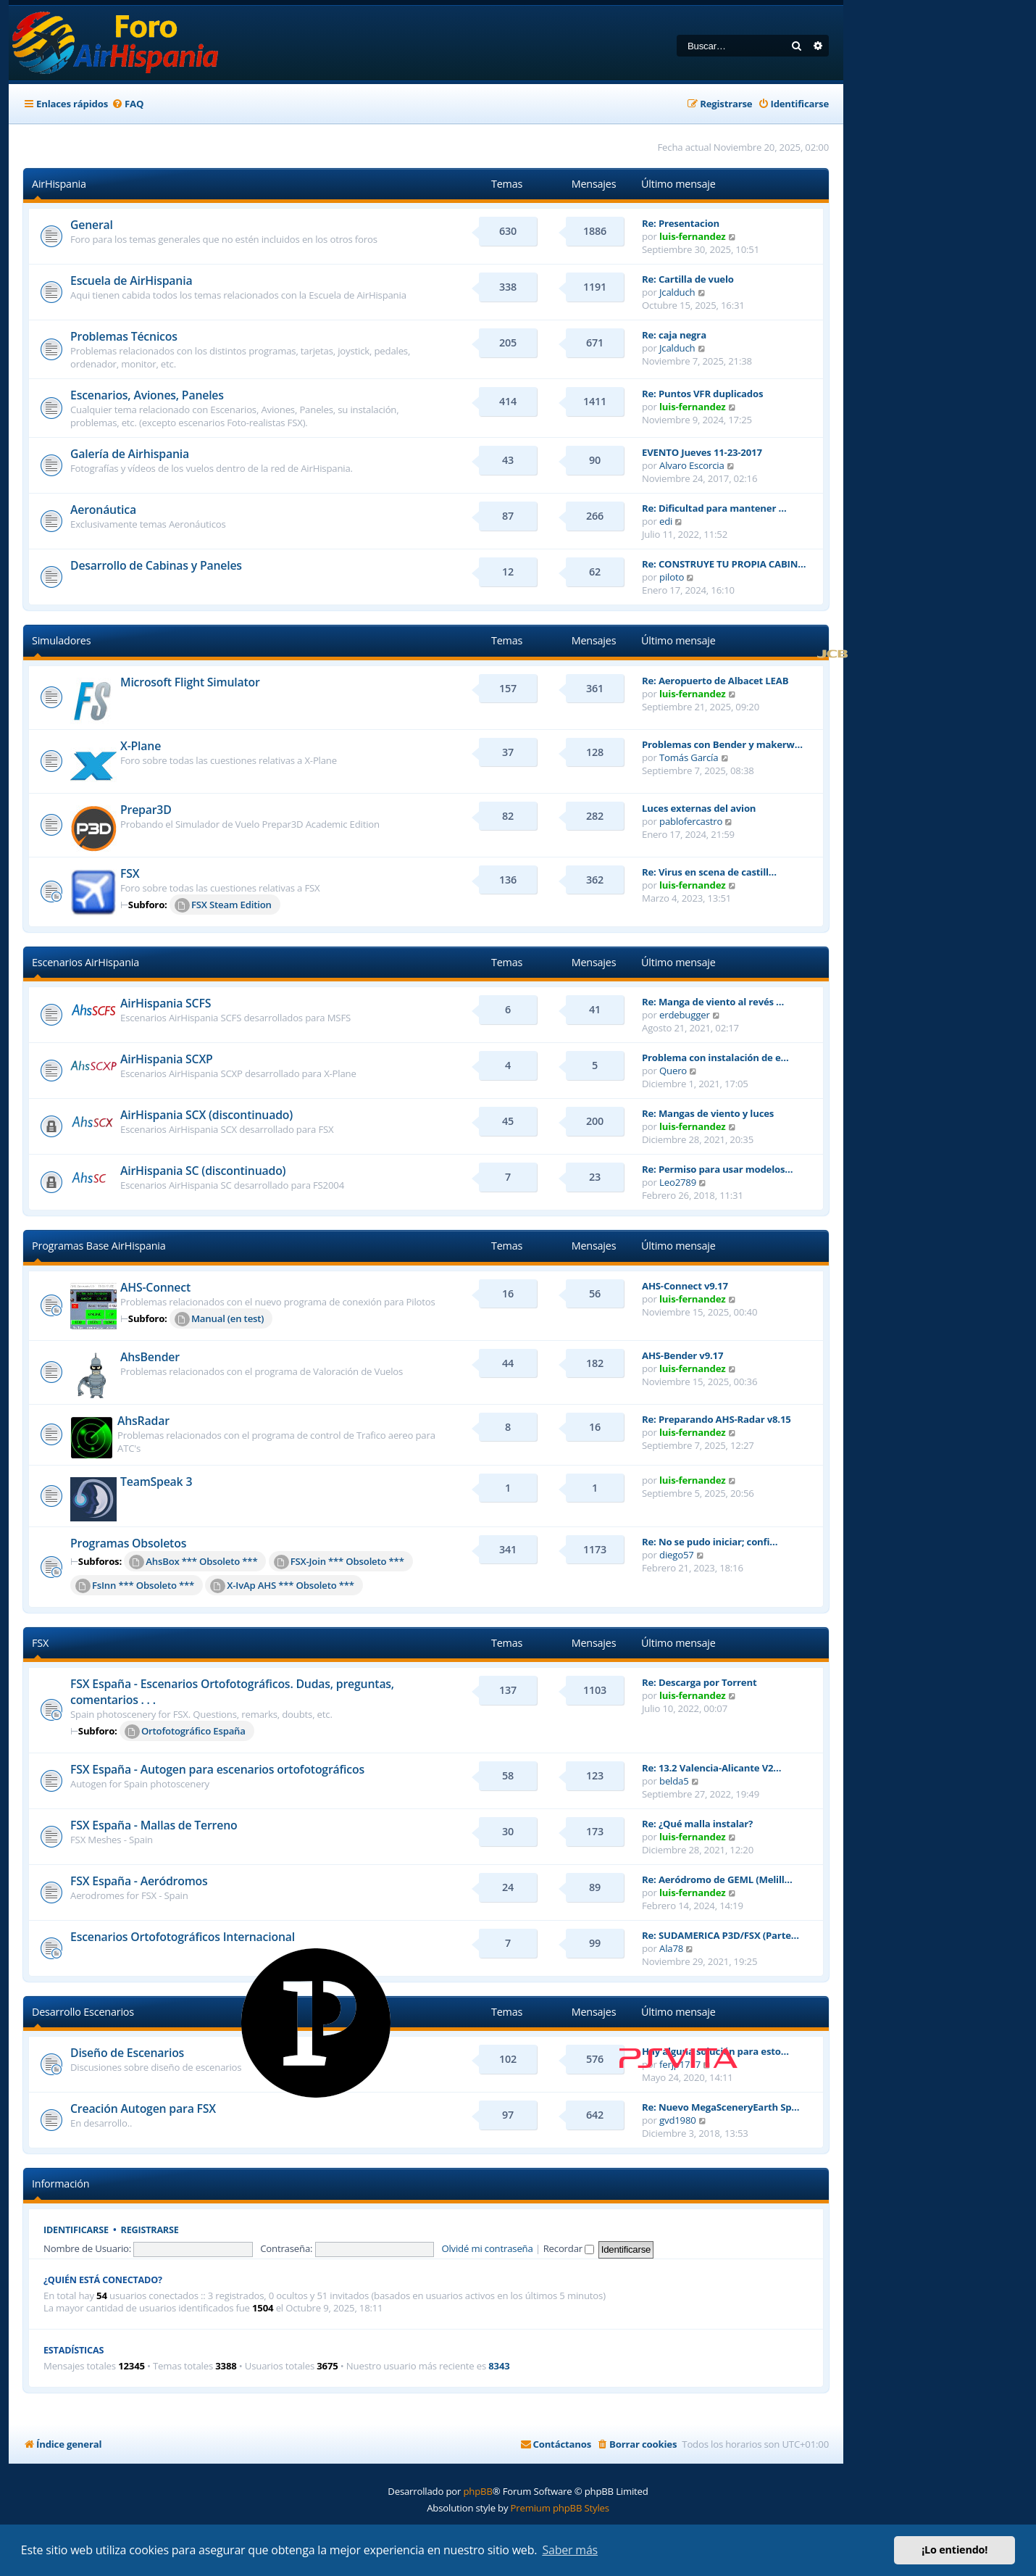  What do you see at coordinates (832, 654) in the screenshot?
I see `pay with JCB credit card` at bounding box center [832, 654].